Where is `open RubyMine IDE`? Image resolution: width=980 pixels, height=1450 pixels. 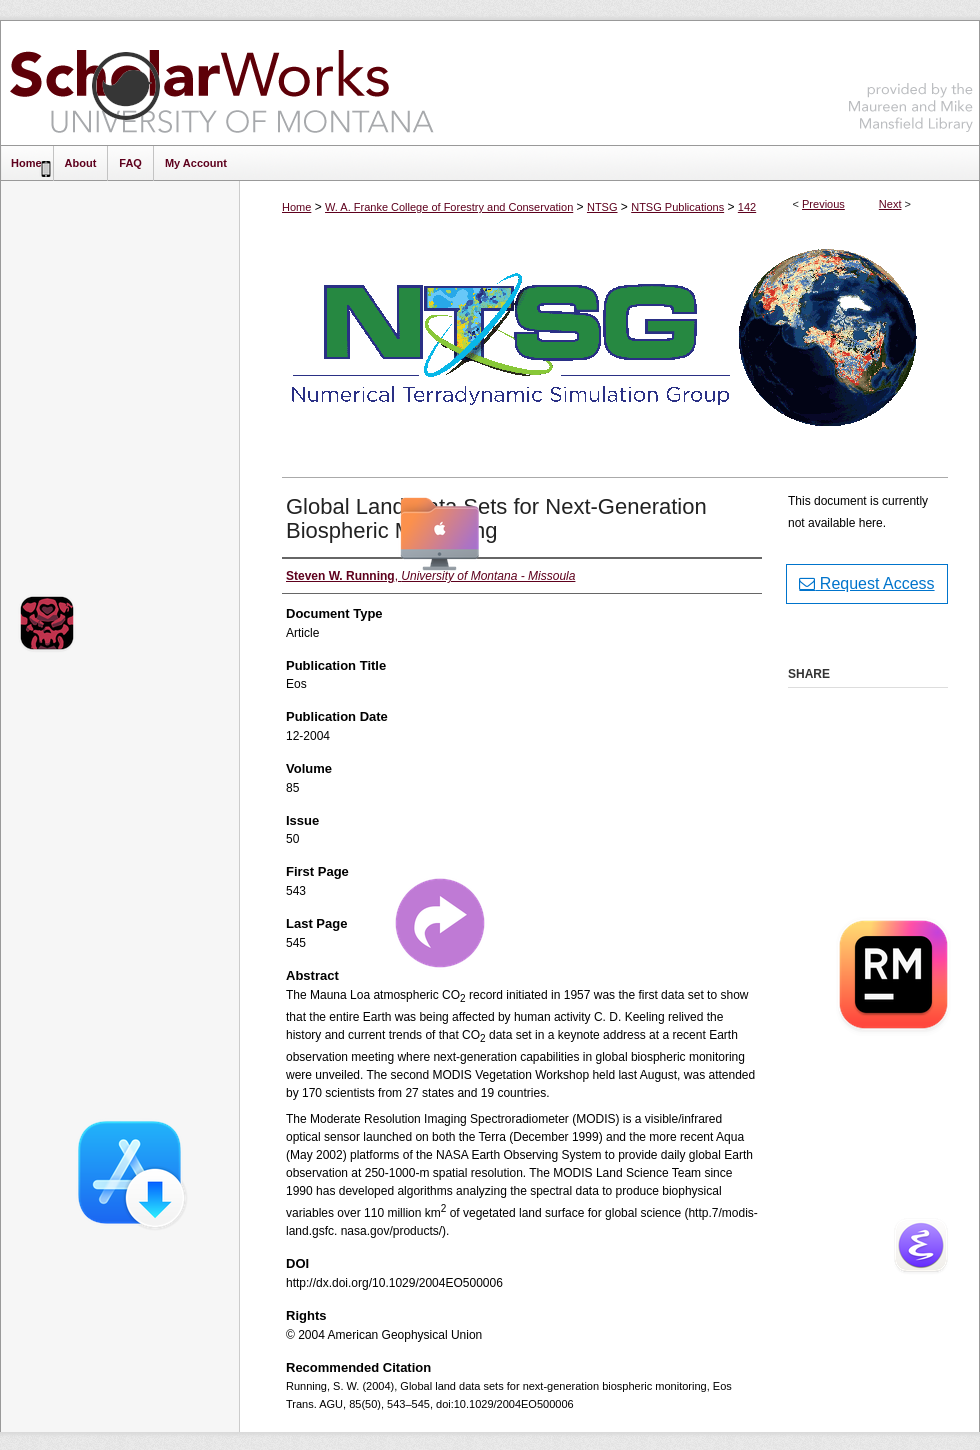 open RubyMine IDE is located at coordinates (893, 974).